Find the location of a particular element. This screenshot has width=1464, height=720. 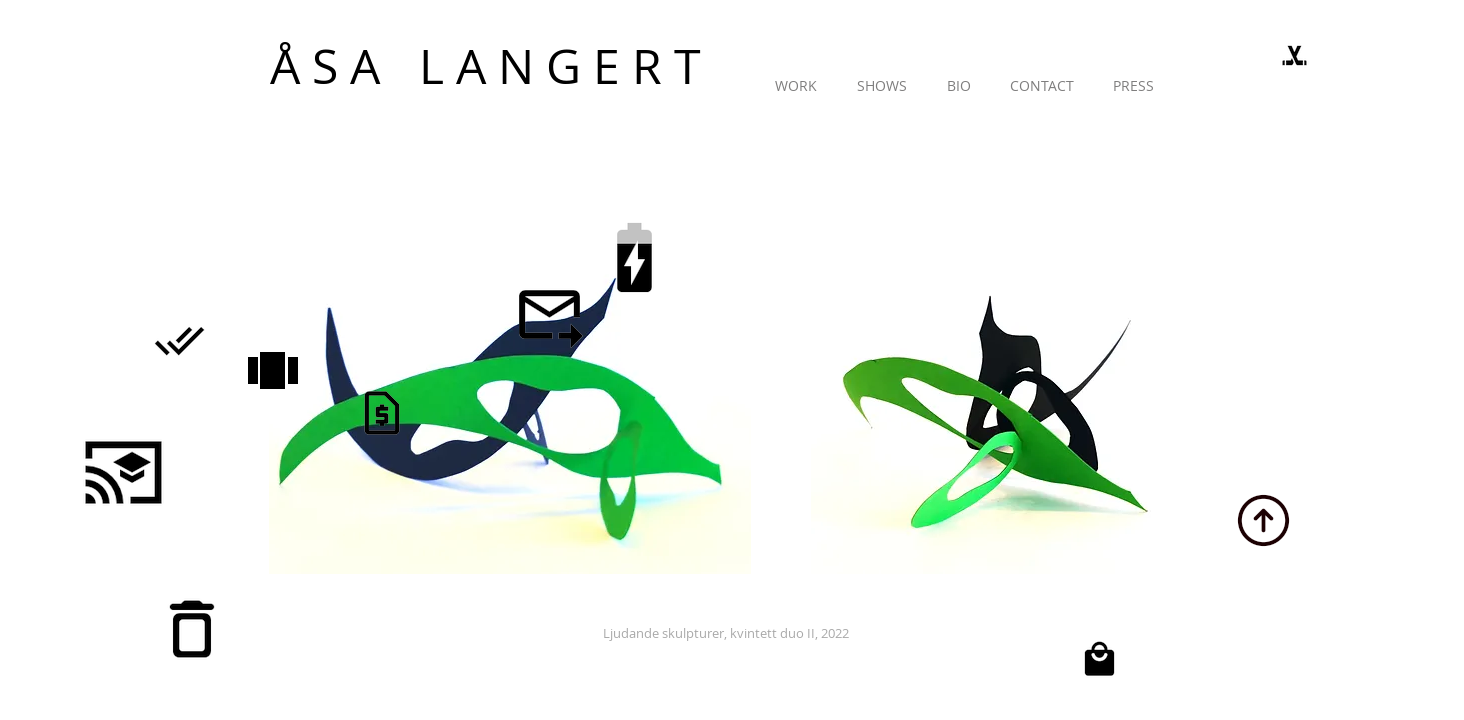

view invoice or billing document is located at coordinates (382, 413).